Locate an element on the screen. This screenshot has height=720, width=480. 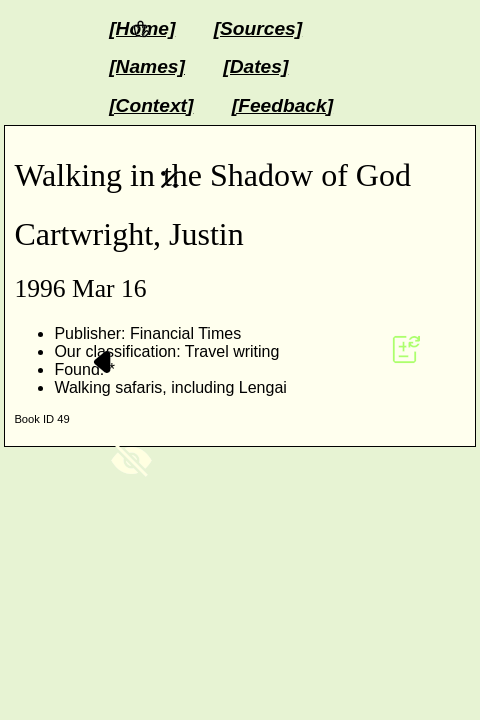
sync or restore an editing session is located at coordinates (404, 349).